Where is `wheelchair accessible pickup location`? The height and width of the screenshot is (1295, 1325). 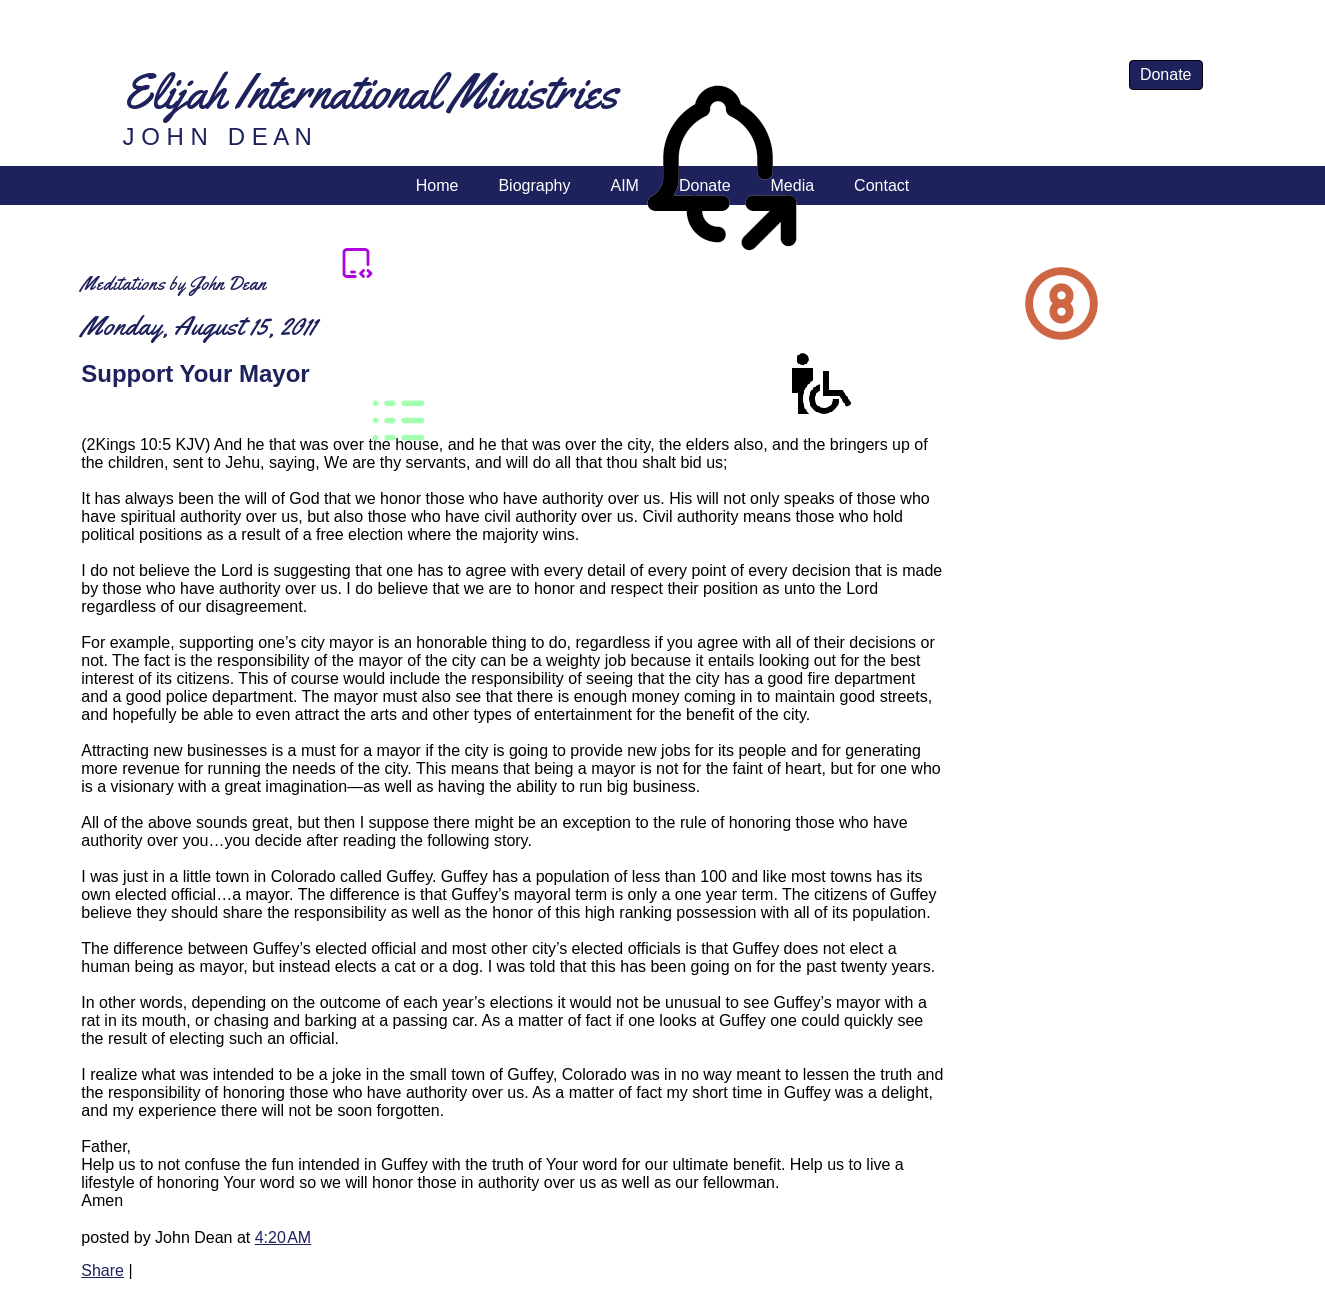 wheelchair accessible pickup location is located at coordinates (819, 383).